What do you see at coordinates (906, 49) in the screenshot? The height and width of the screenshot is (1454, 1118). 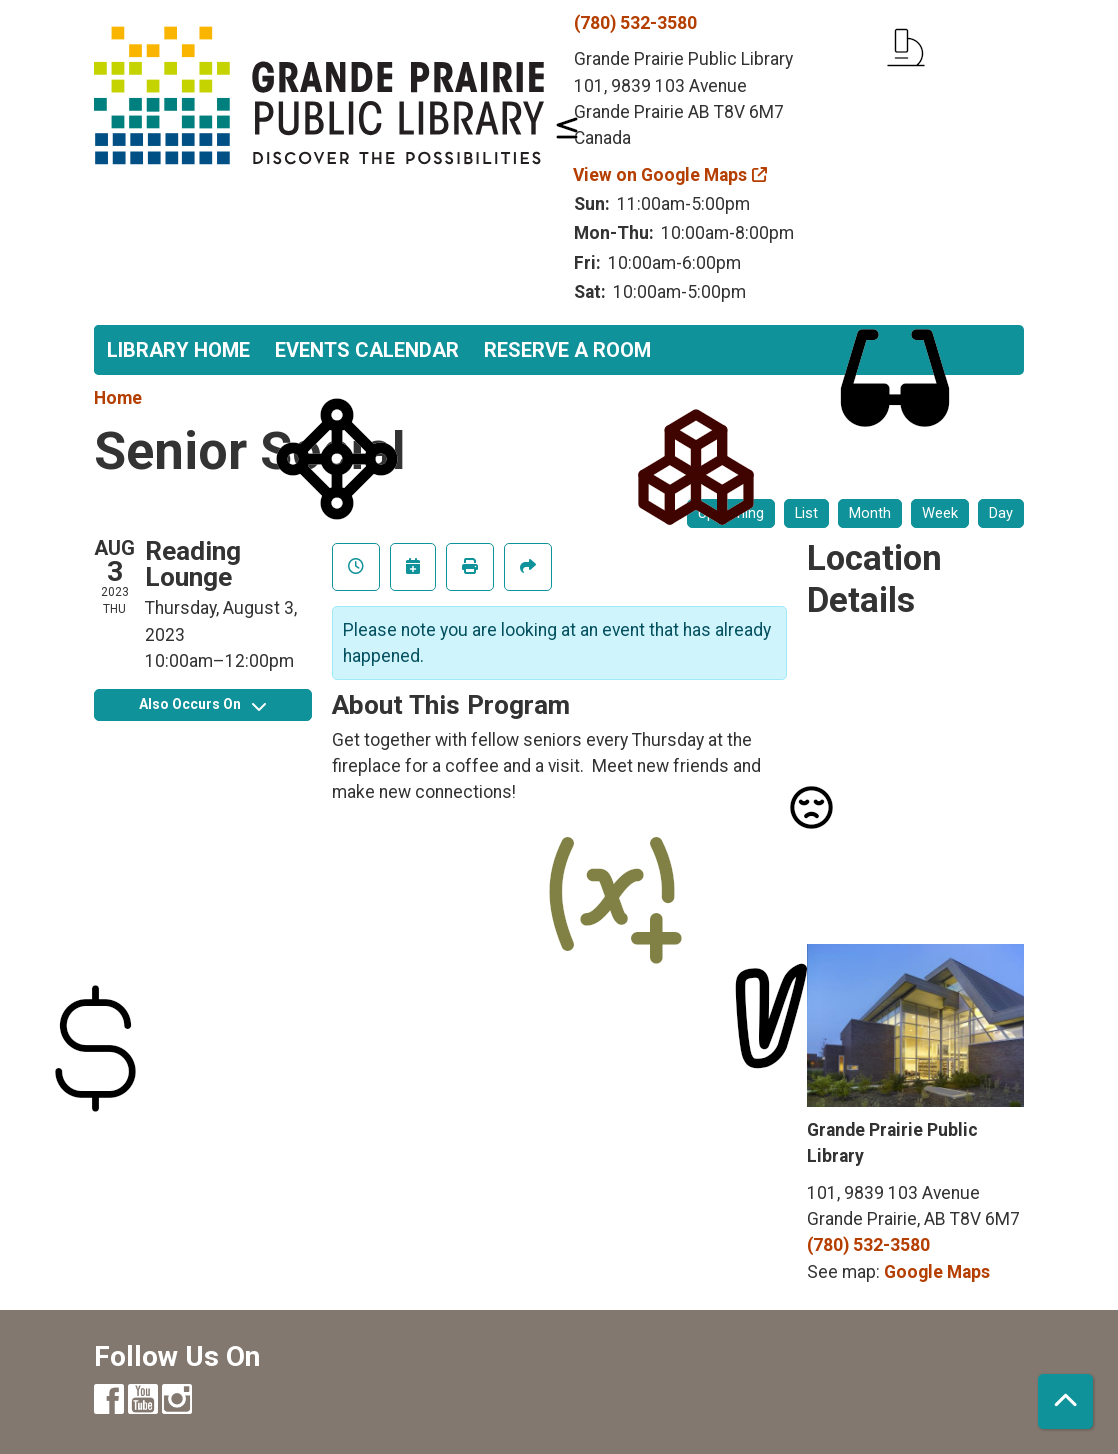 I see `access research or lab tools` at bounding box center [906, 49].